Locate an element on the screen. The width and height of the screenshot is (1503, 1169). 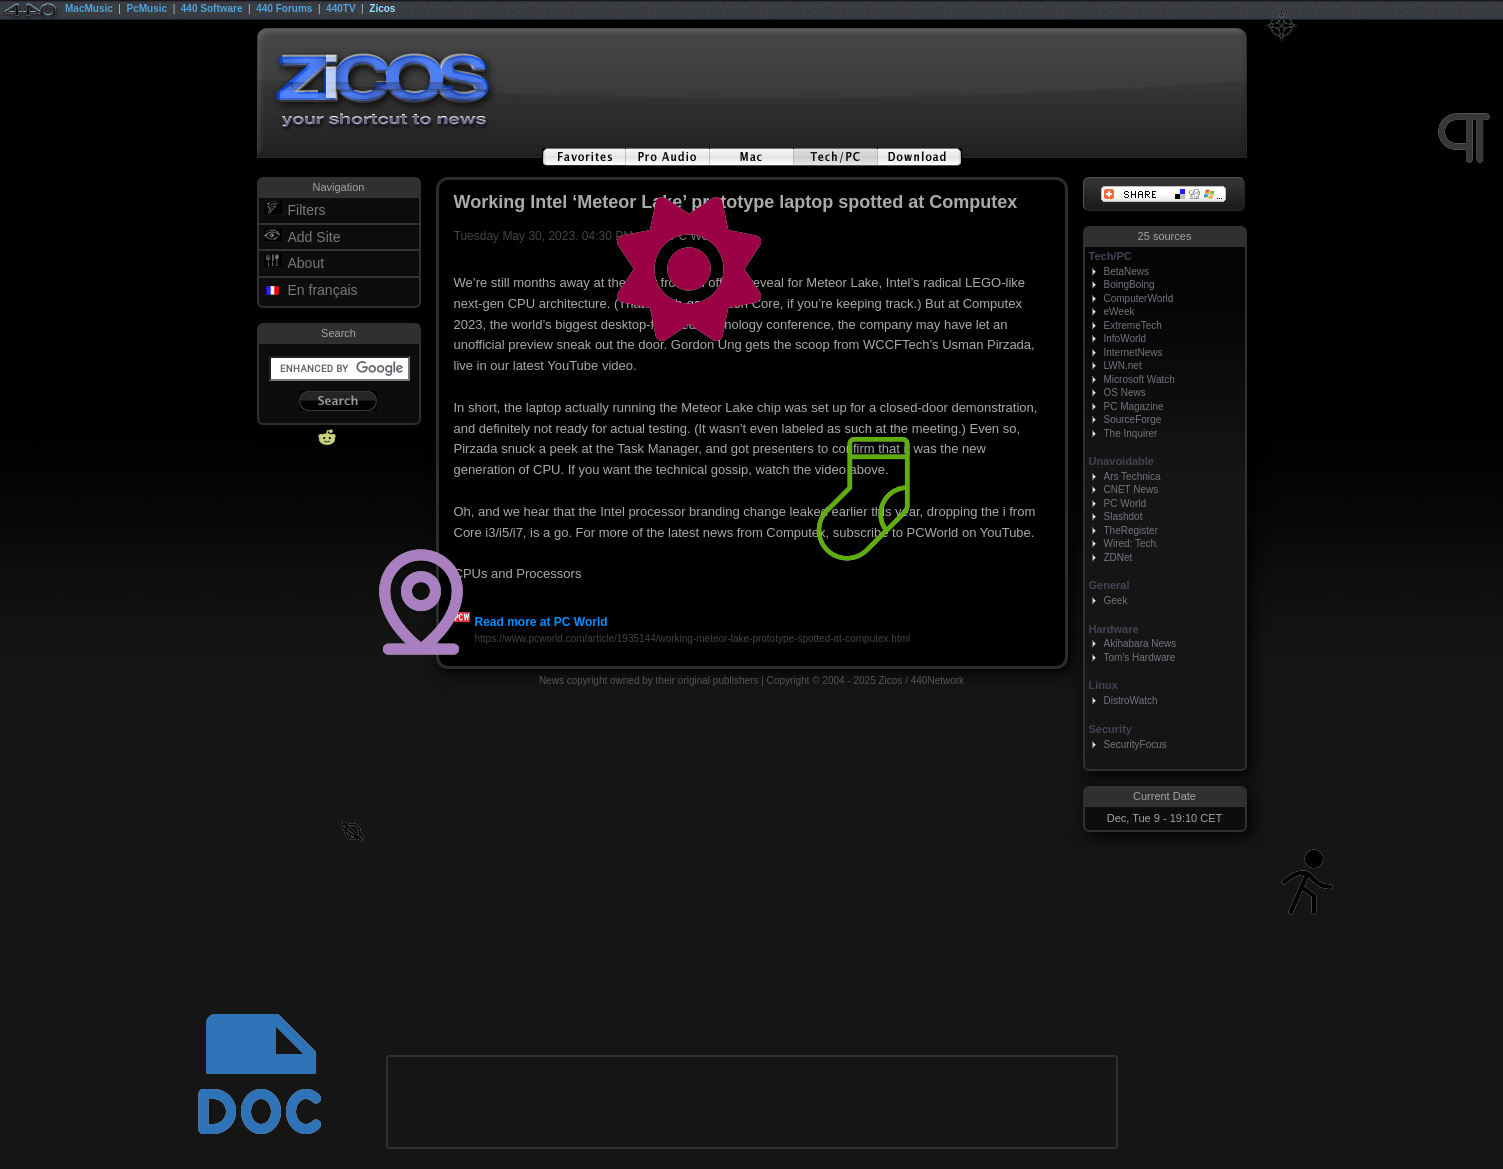
switch to walking directions is located at coordinates (1307, 882).